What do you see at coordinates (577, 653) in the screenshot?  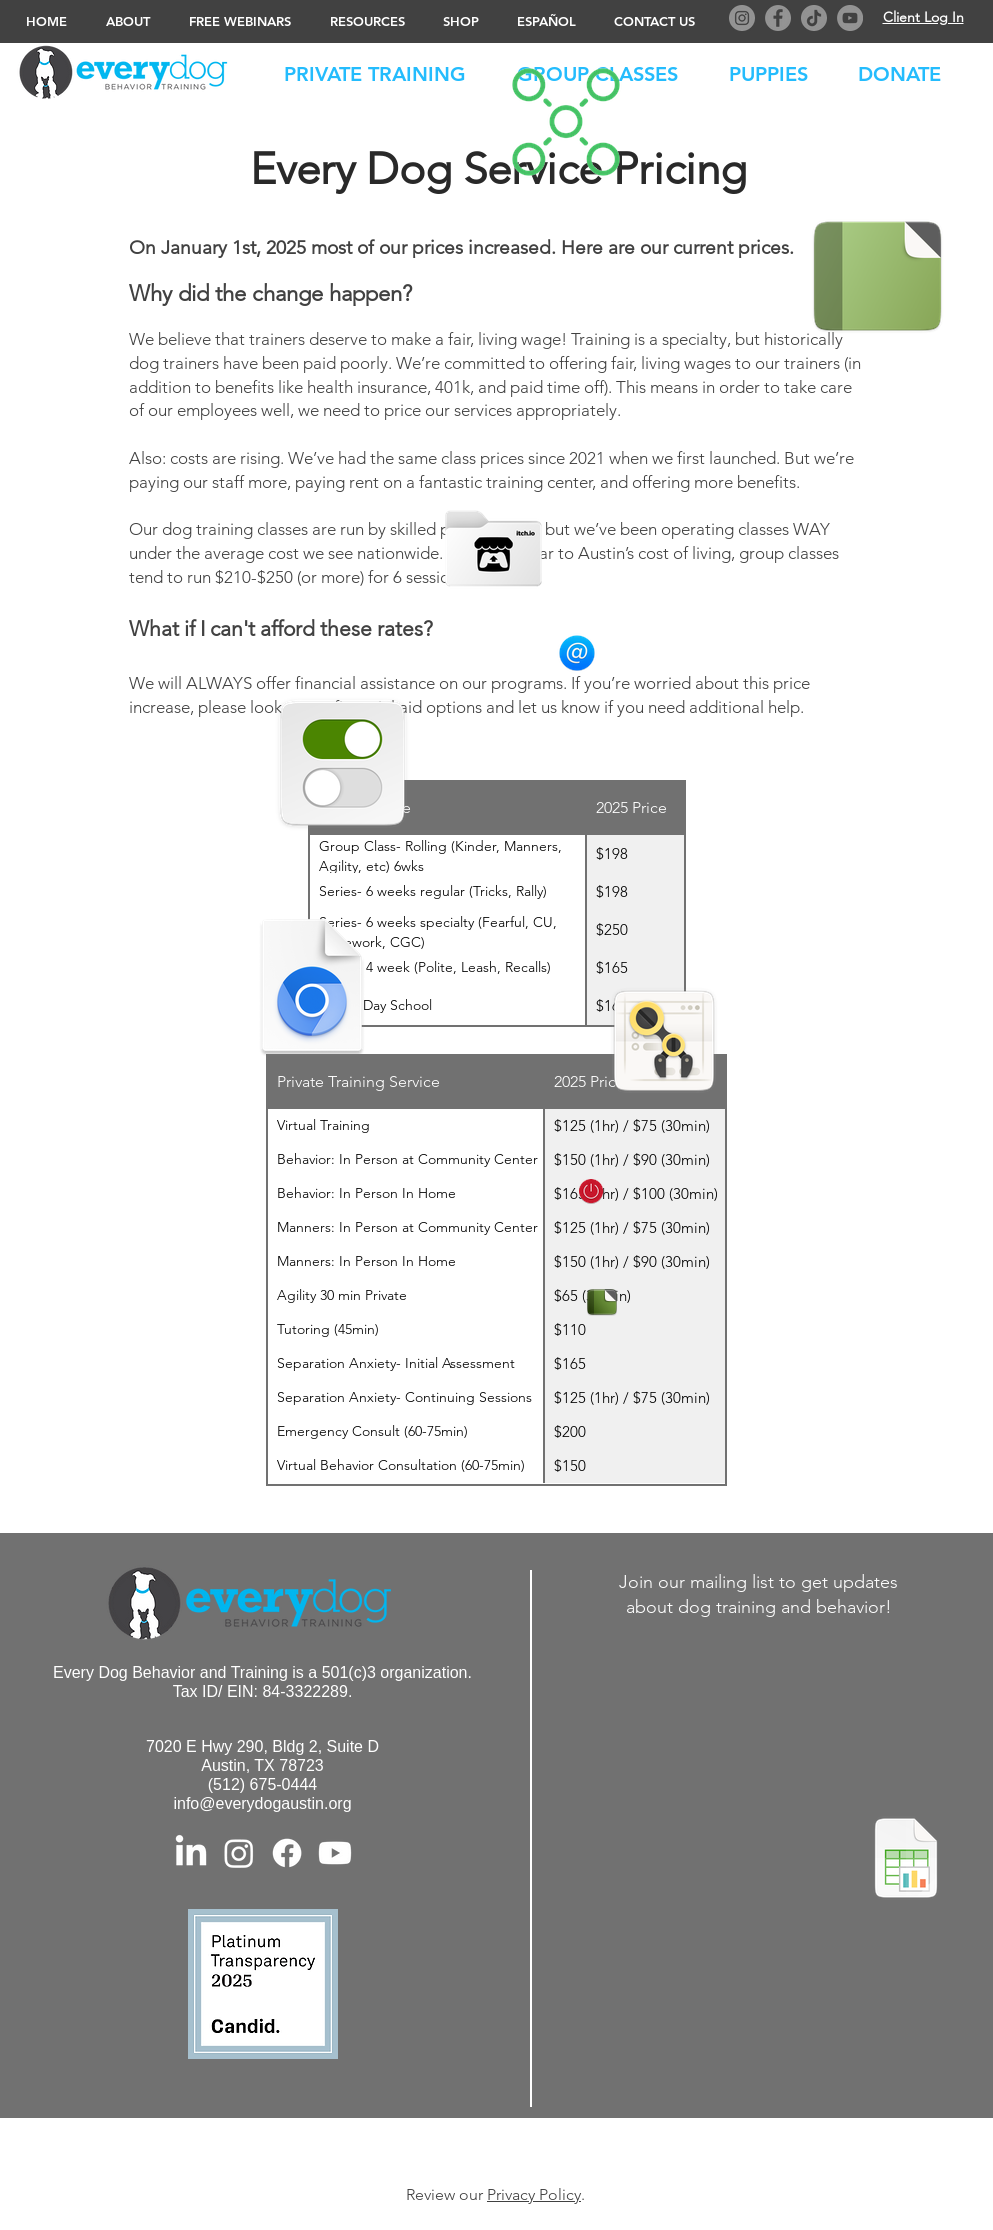 I see `access user accounts settings` at bounding box center [577, 653].